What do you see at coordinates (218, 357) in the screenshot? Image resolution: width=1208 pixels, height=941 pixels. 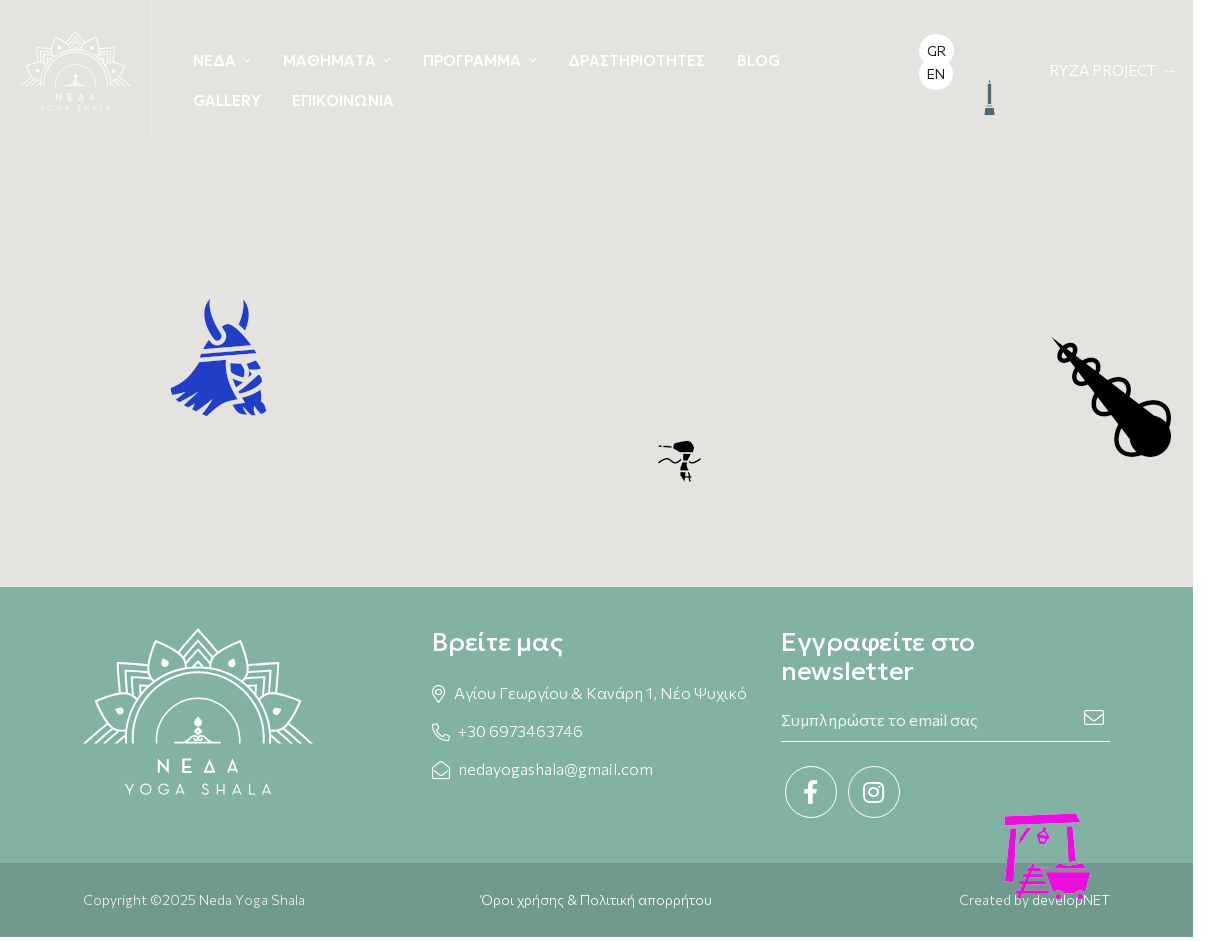 I see `select viking character or class` at bounding box center [218, 357].